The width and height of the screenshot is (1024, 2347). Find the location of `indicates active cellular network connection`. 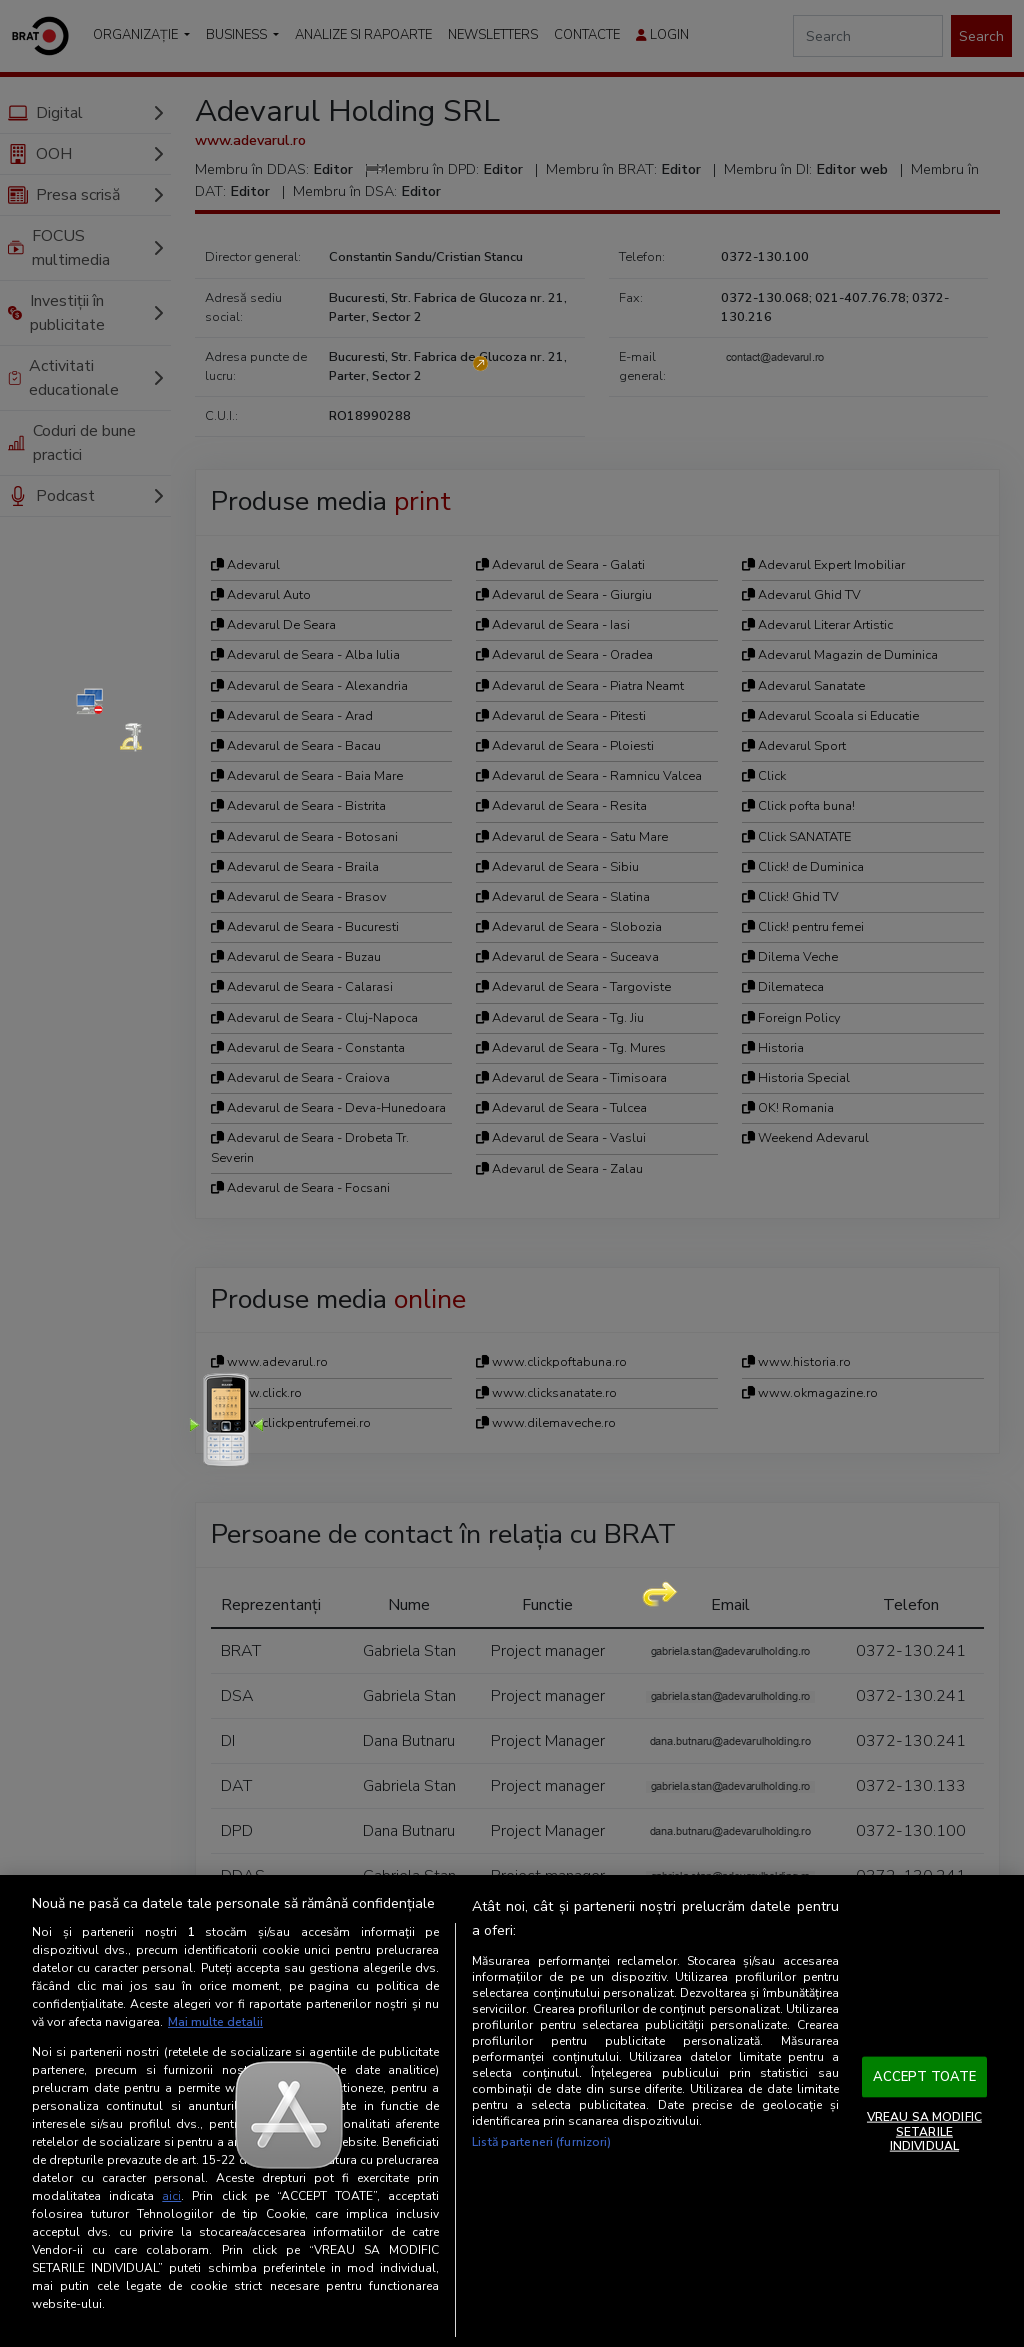

indicates active cellular network connection is located at coordinates (227, 1421).